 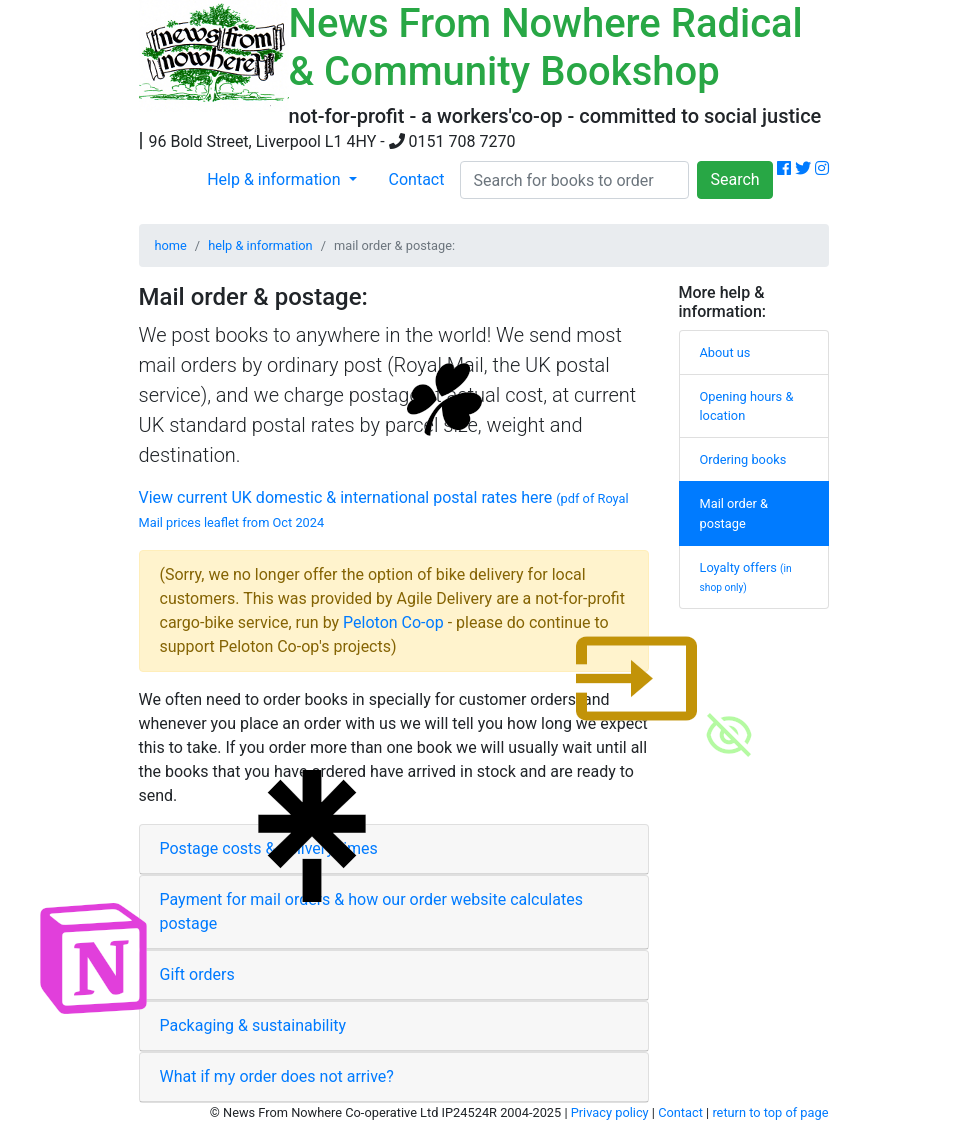 What do you see at coordinates (444, 399) in the screenshot?
I see `aer lingus airline logo` at bounding box center [444, 399].